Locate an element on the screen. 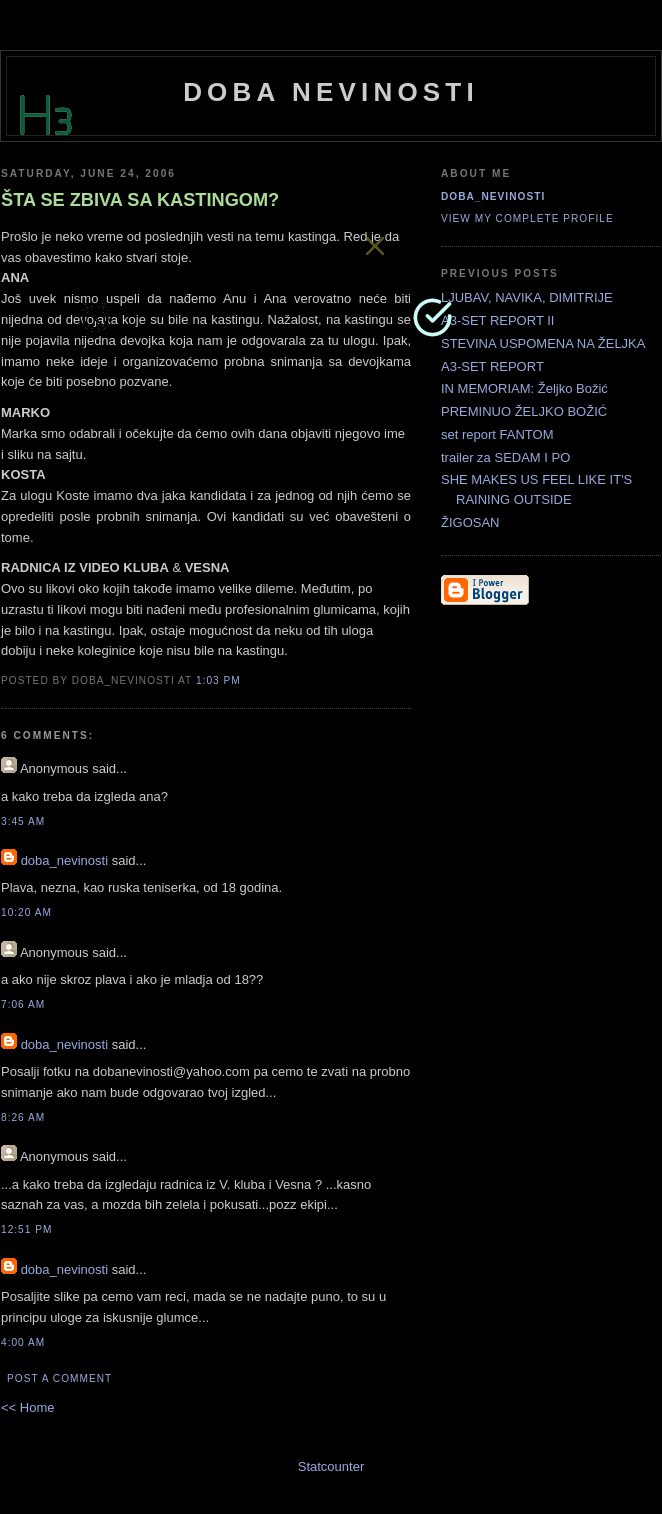 The width and height of the screenshot is (662, 1514). indicates task or action completed successfully is located at coordinates (432, 317).